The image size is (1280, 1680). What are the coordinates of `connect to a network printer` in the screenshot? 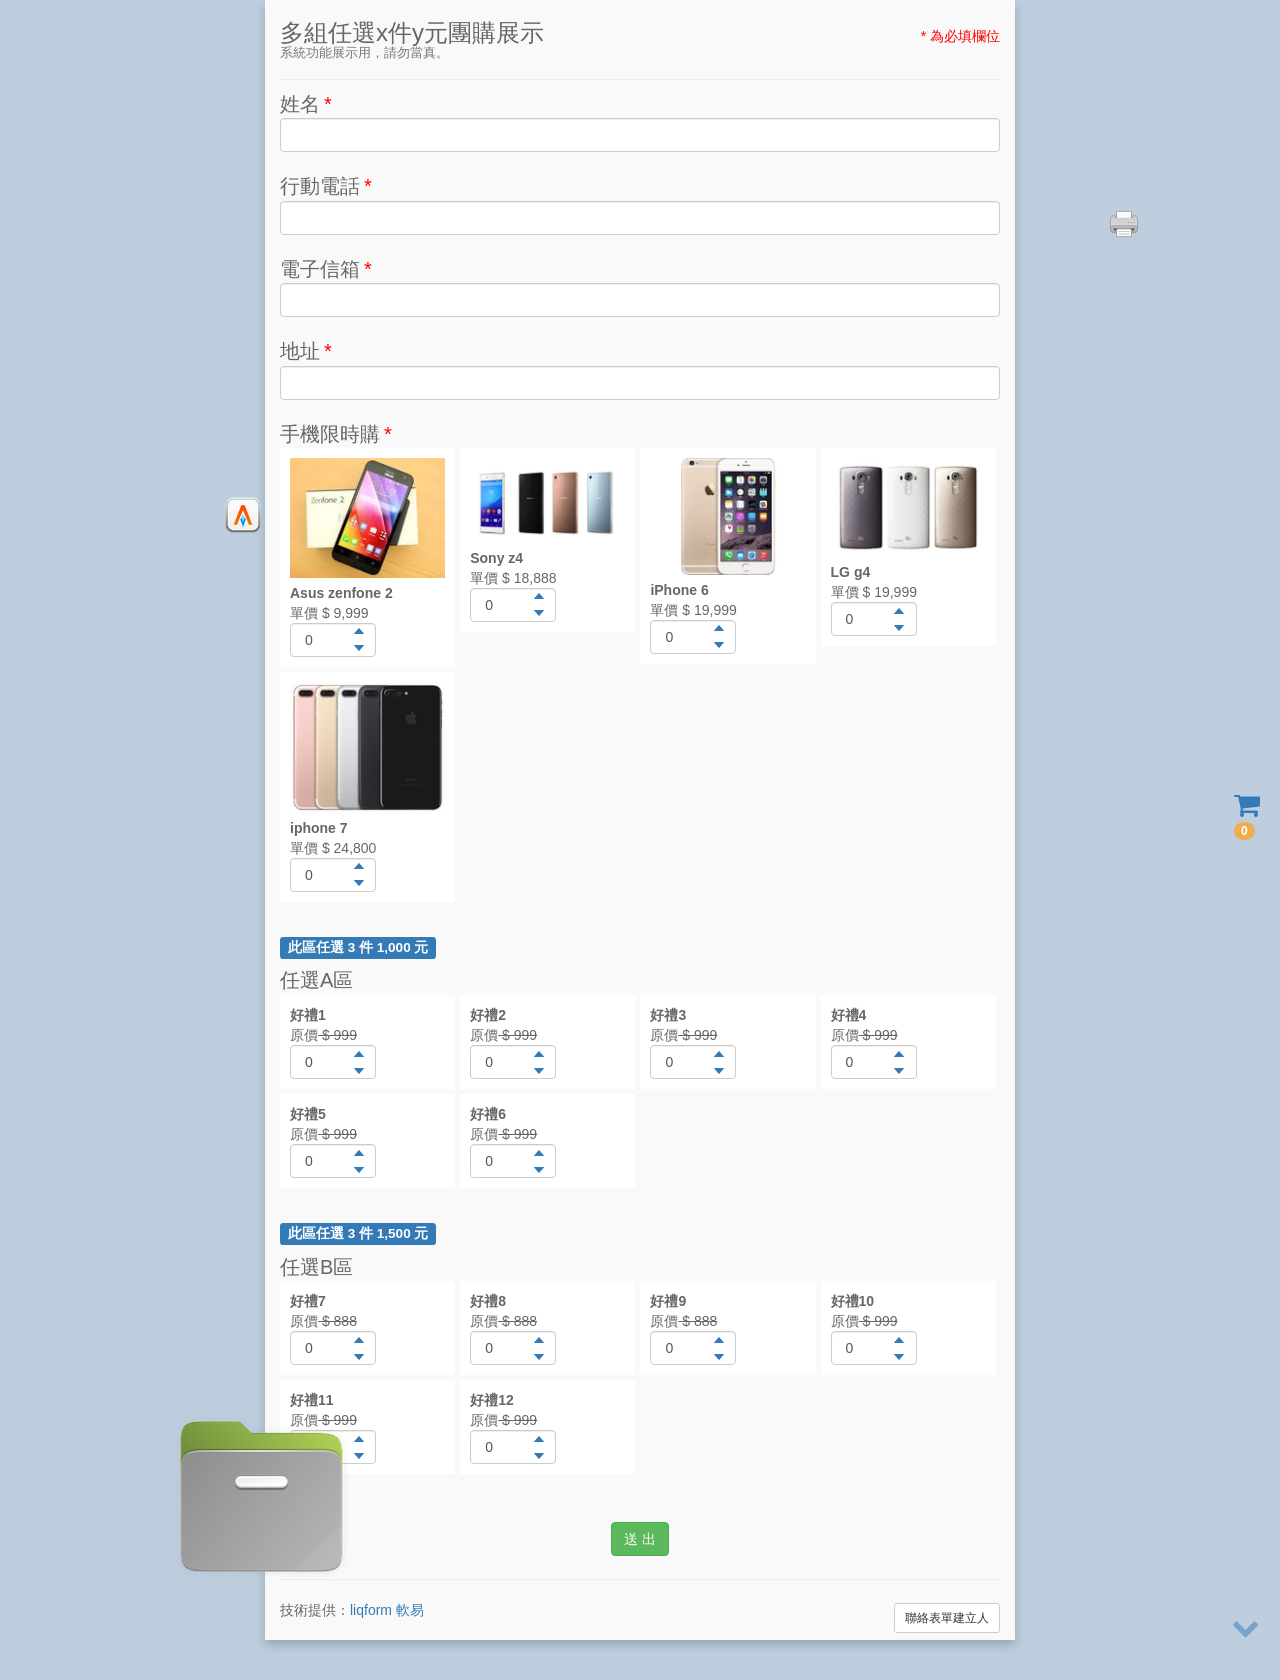 It's located at (1124, 224).